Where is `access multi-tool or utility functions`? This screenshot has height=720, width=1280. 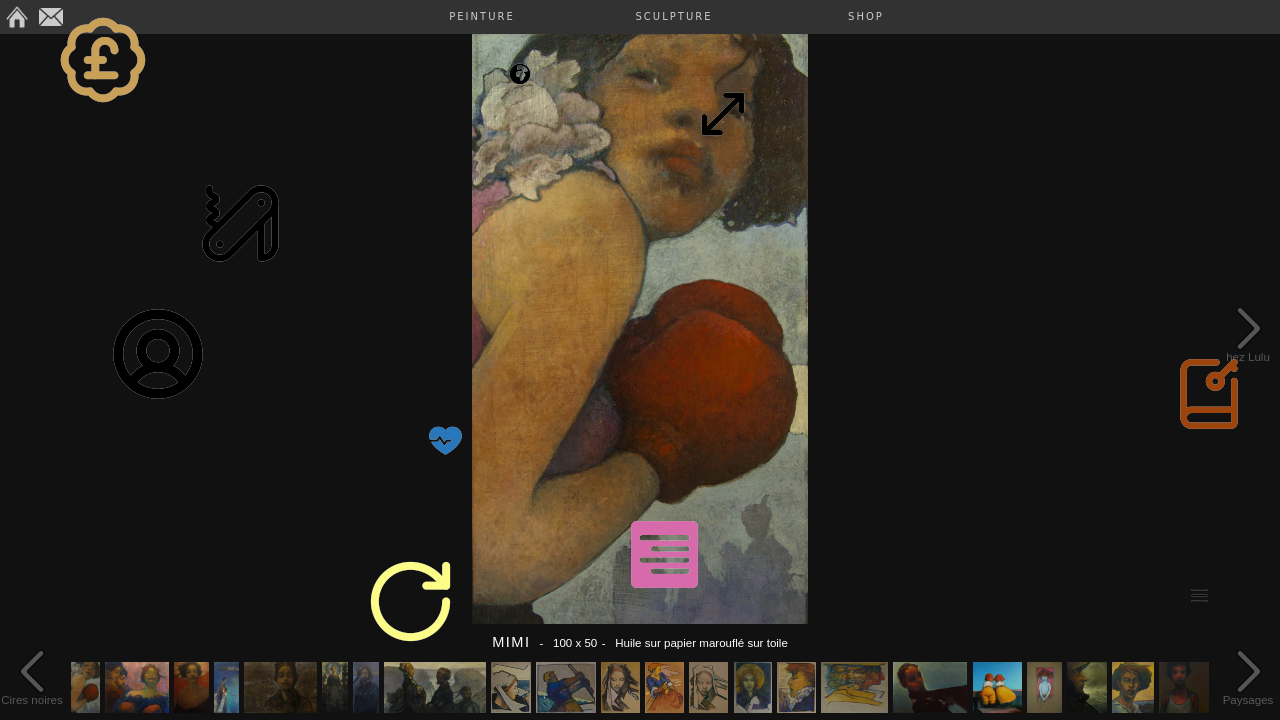
access multi-tool or utility functions is located at coordinates (240, 223).